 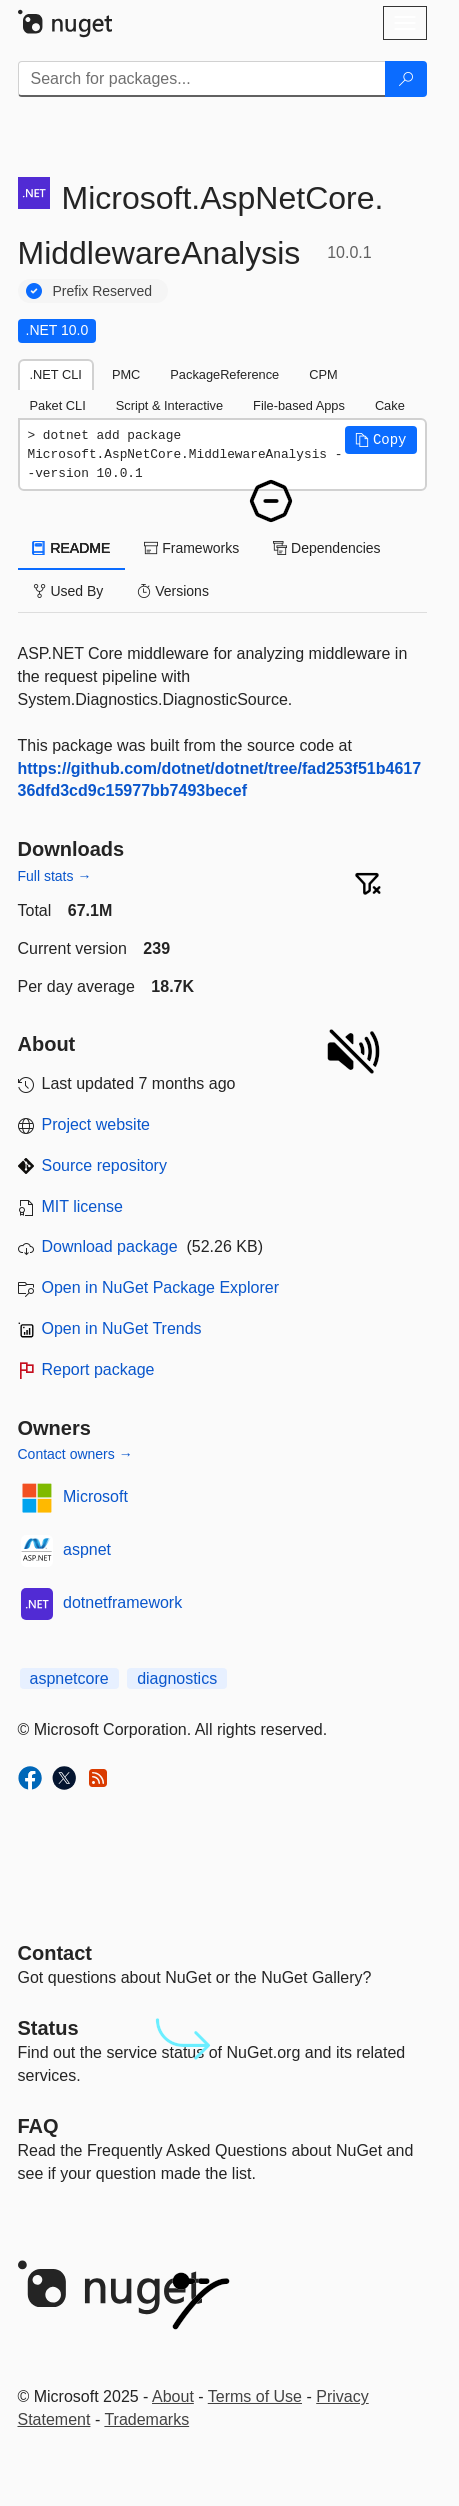 What do you see at coordinates (183, 2039) in the screenshot?
I see `reply to a message or comment` at bounding box center [183, 2039].